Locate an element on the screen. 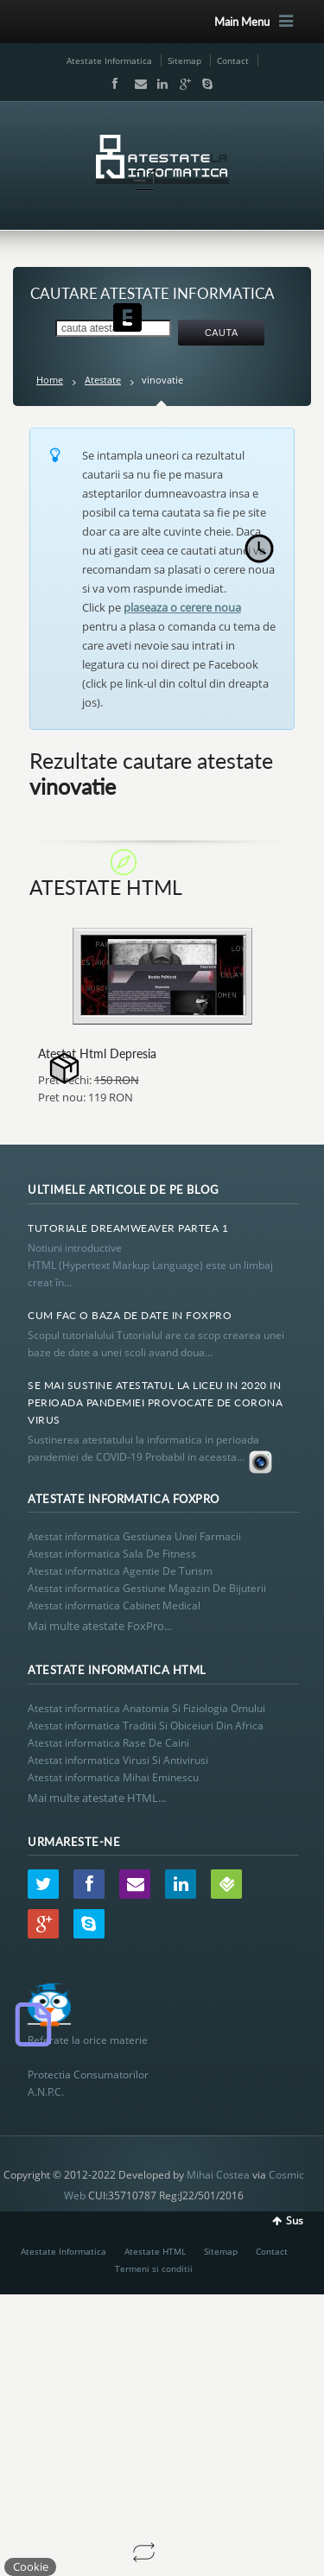 The width and height of the screenshot is (324, 2576). toggle repeat mode for media playback is located at coordinates (143, 2552).